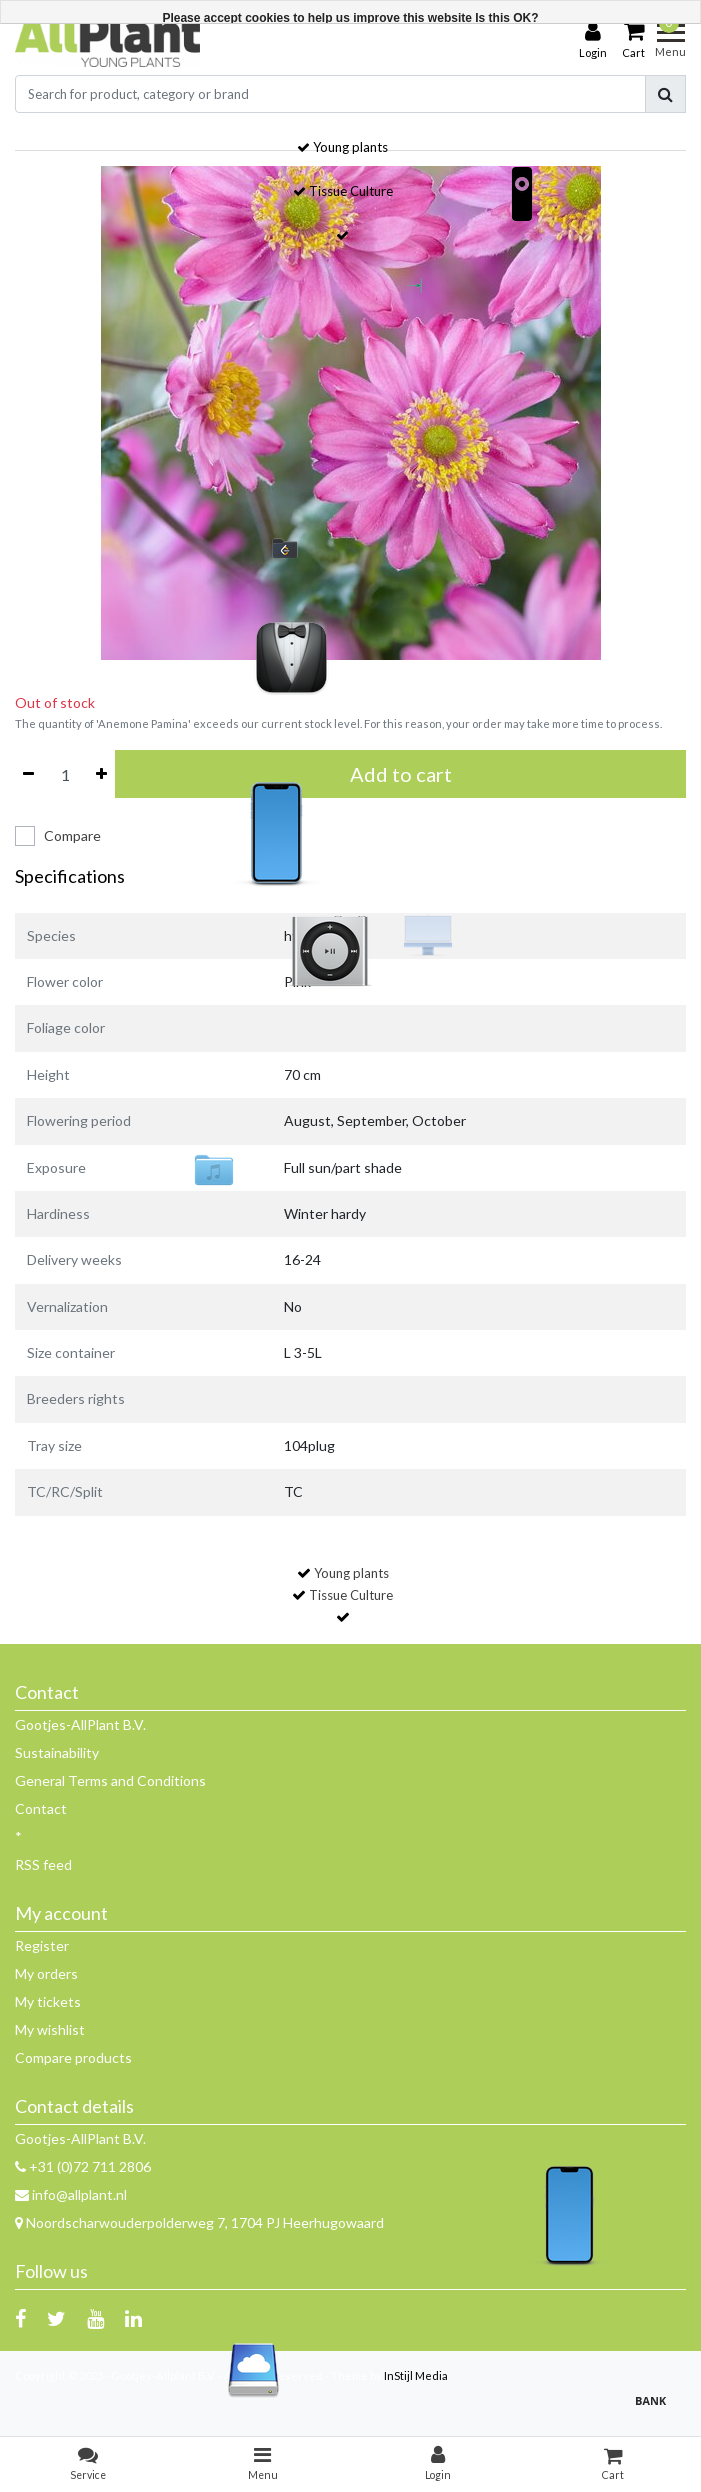 This screenshot has width=701, height=2492. I want to click on configure keyboard settings and preferences, so click(291, 657).